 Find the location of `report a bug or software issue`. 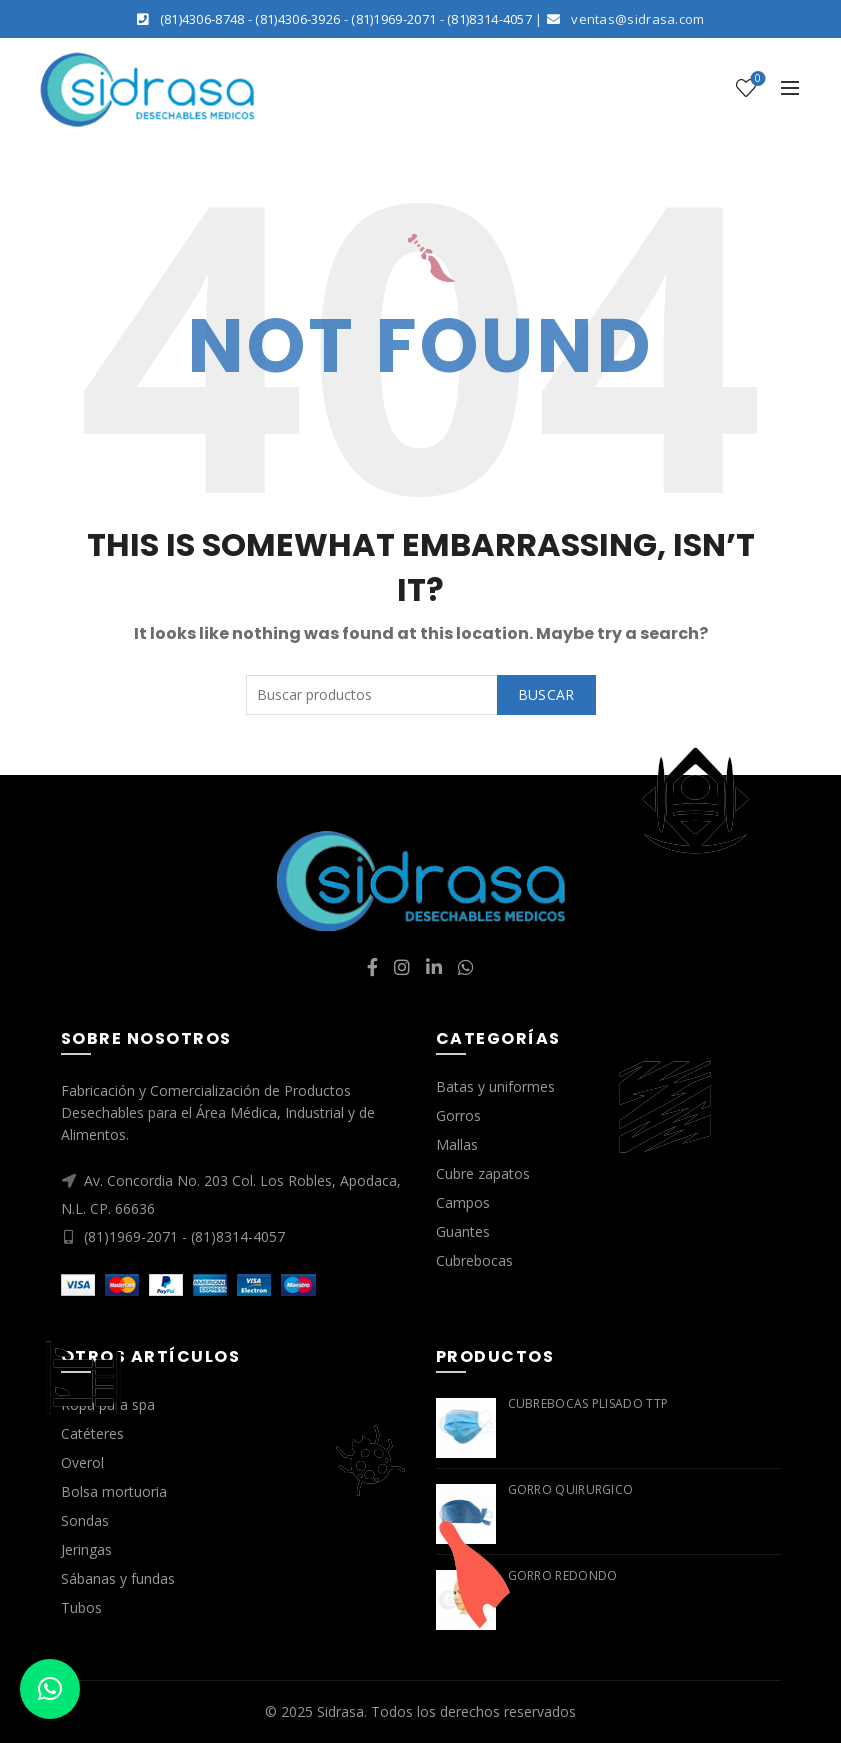

report a bug or software issue is located at coordinates (370, 1460).